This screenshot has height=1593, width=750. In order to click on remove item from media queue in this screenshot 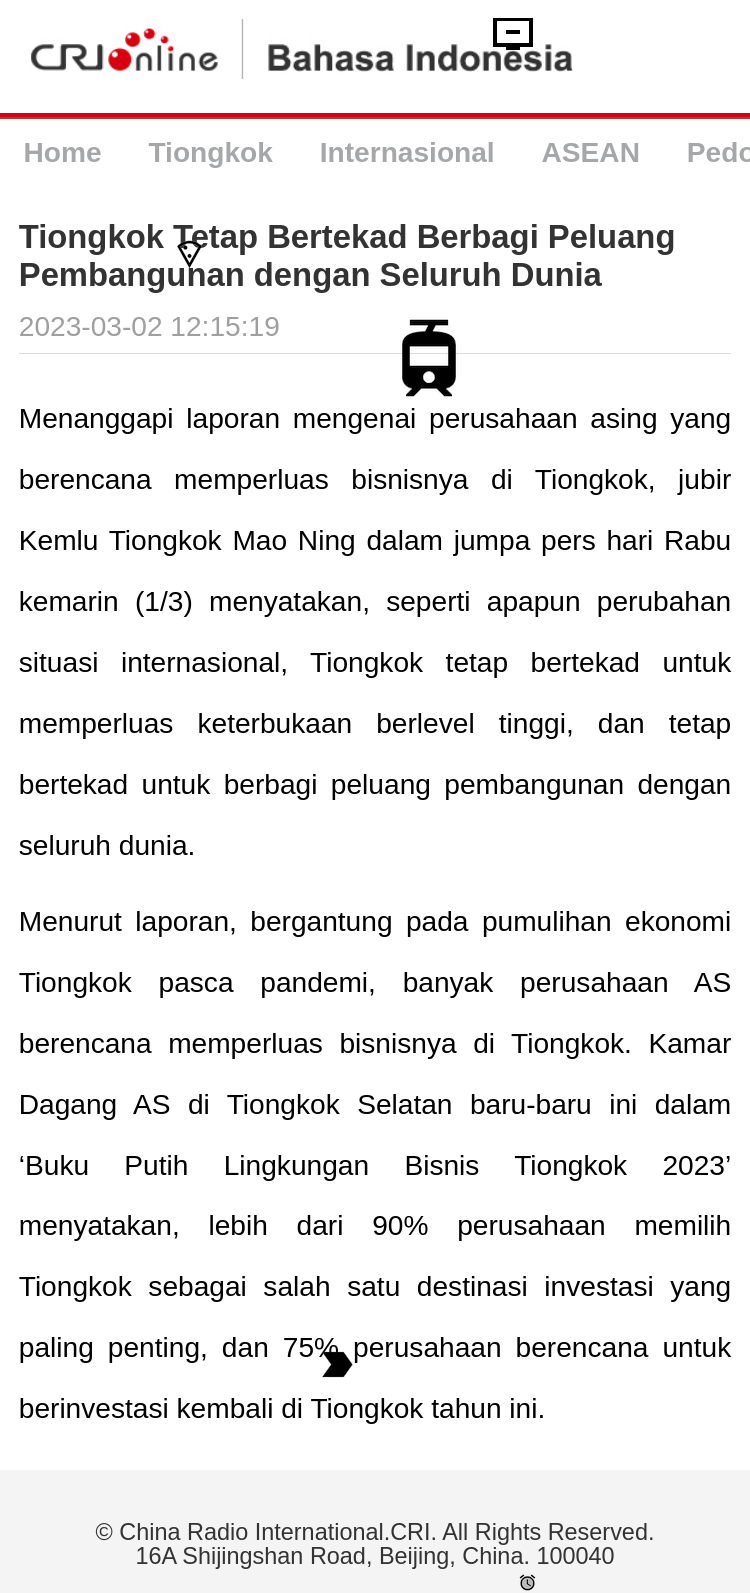, I will do `click(513, 34)`.